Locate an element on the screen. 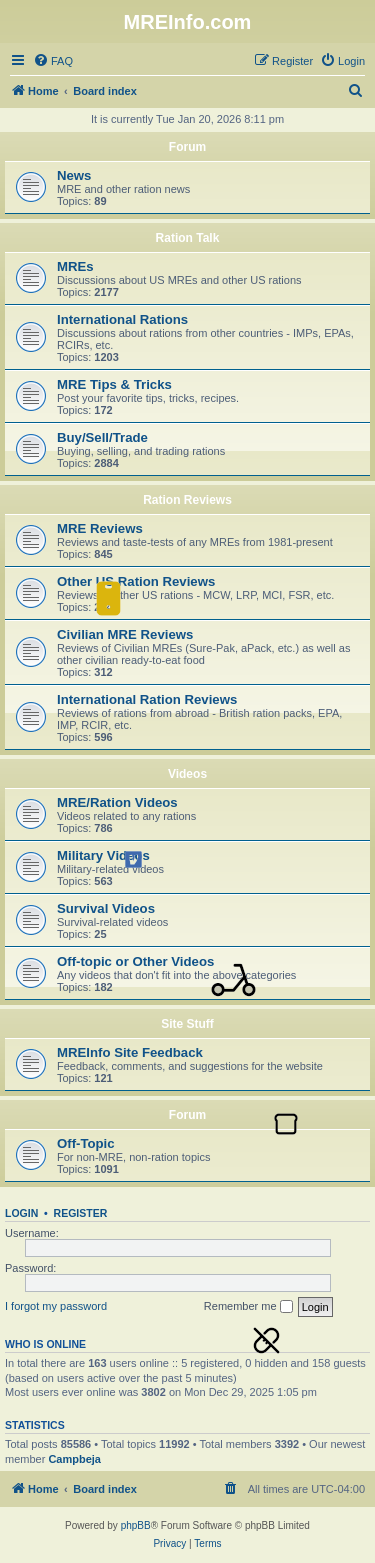 The height and width of the screenshot is (1563, 375). remove or disable bandage/healing indicator is located at coordinates (266, 1340).